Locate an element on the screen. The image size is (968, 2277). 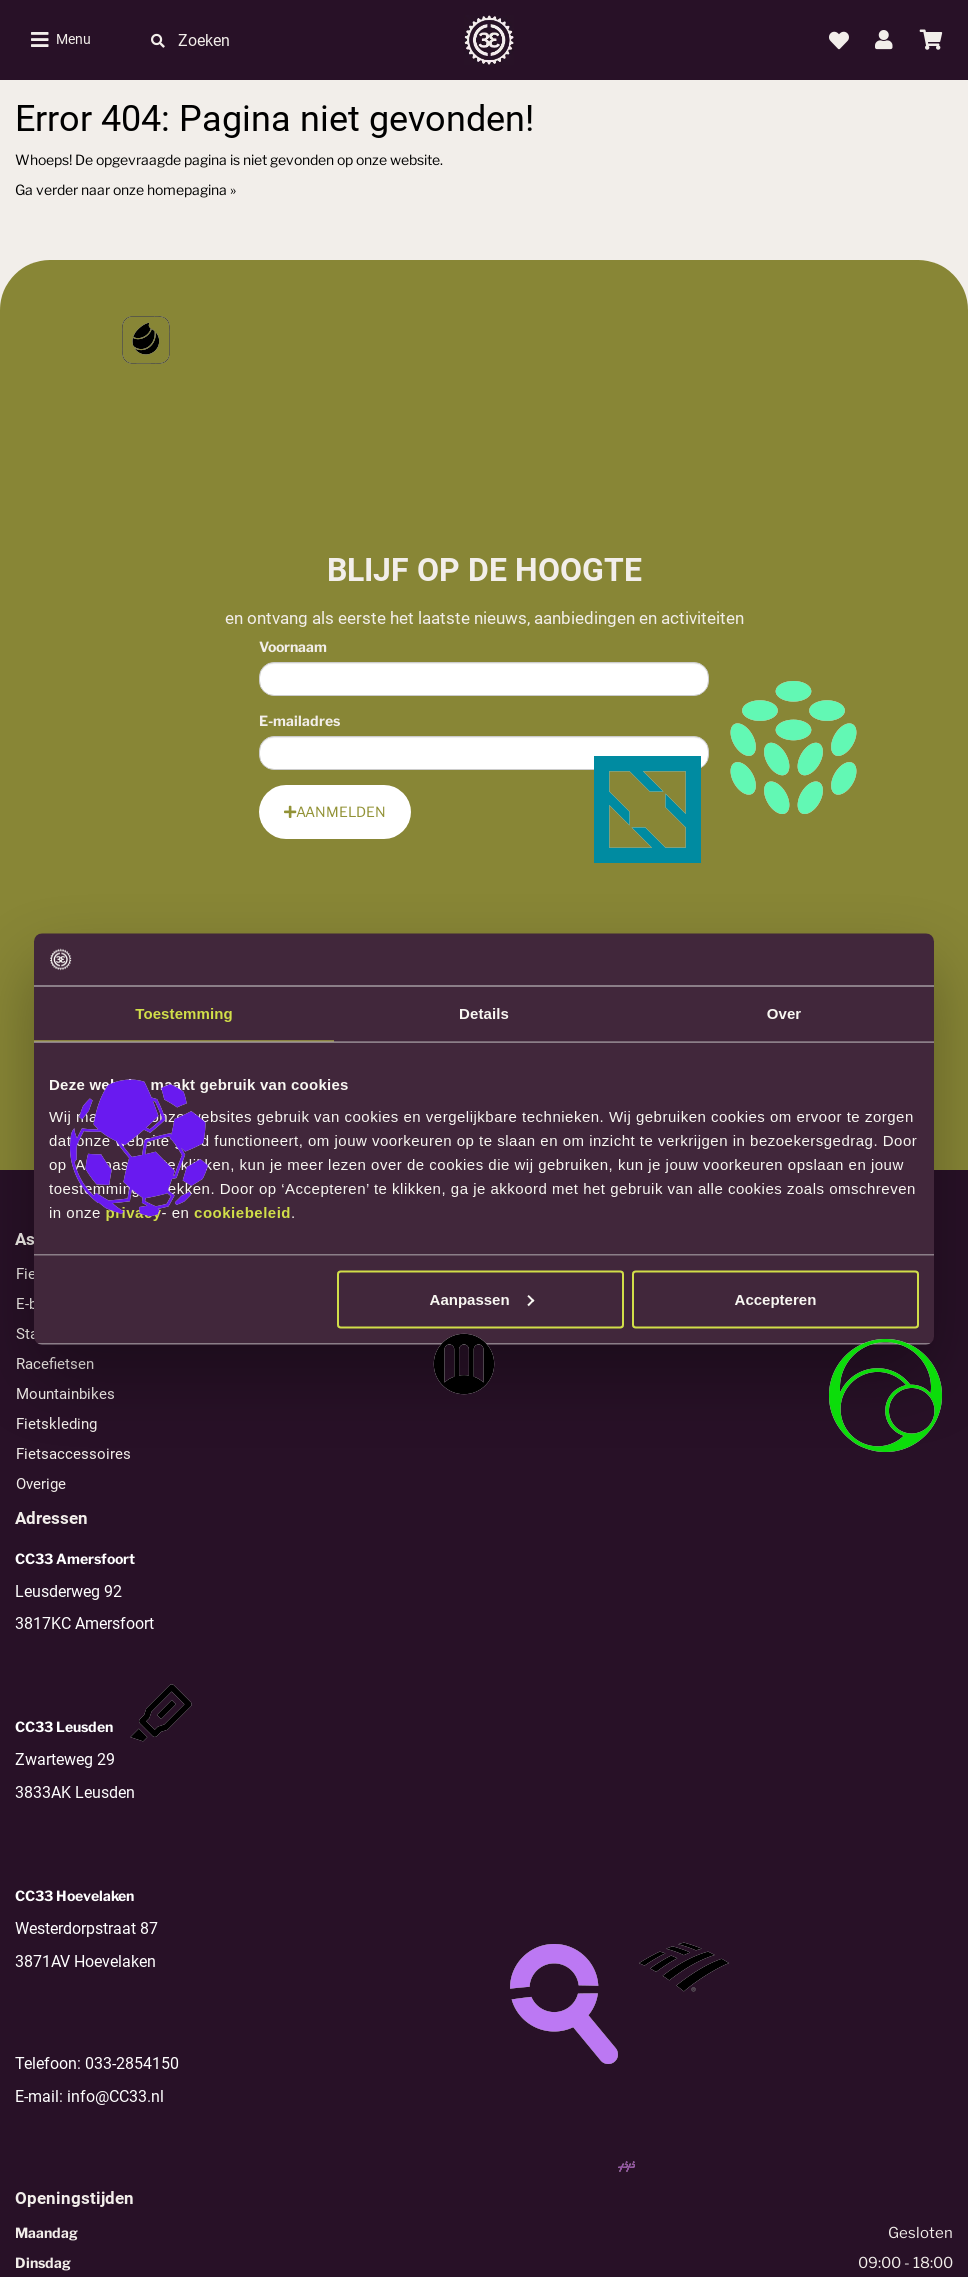
navigate to CNCF (Cloud Native Computing Foundation) website or resources is located at coordinates (647, 809).